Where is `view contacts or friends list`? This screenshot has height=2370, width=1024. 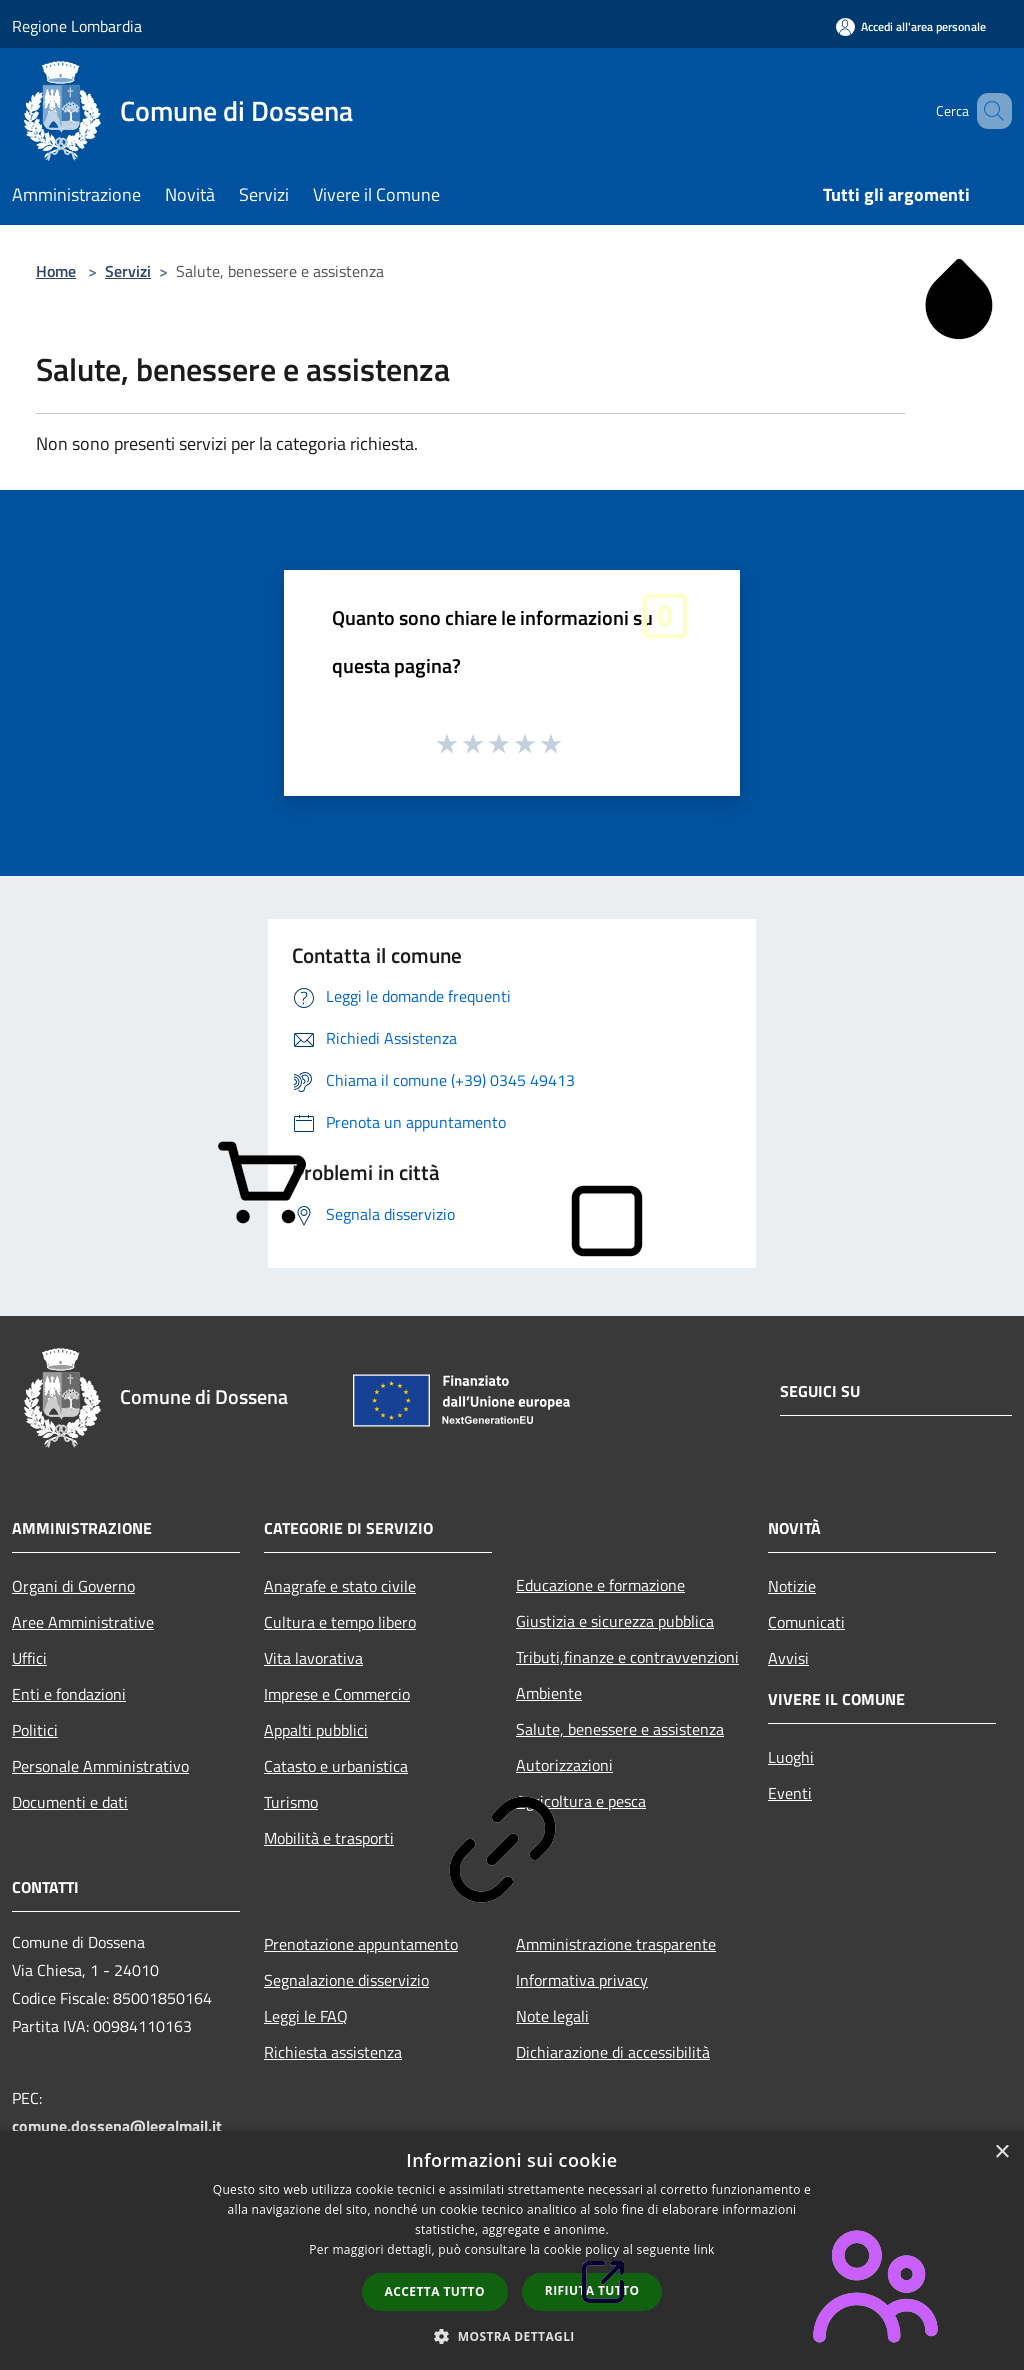
view contacts or friends list is located at coordinates (875, 2286).